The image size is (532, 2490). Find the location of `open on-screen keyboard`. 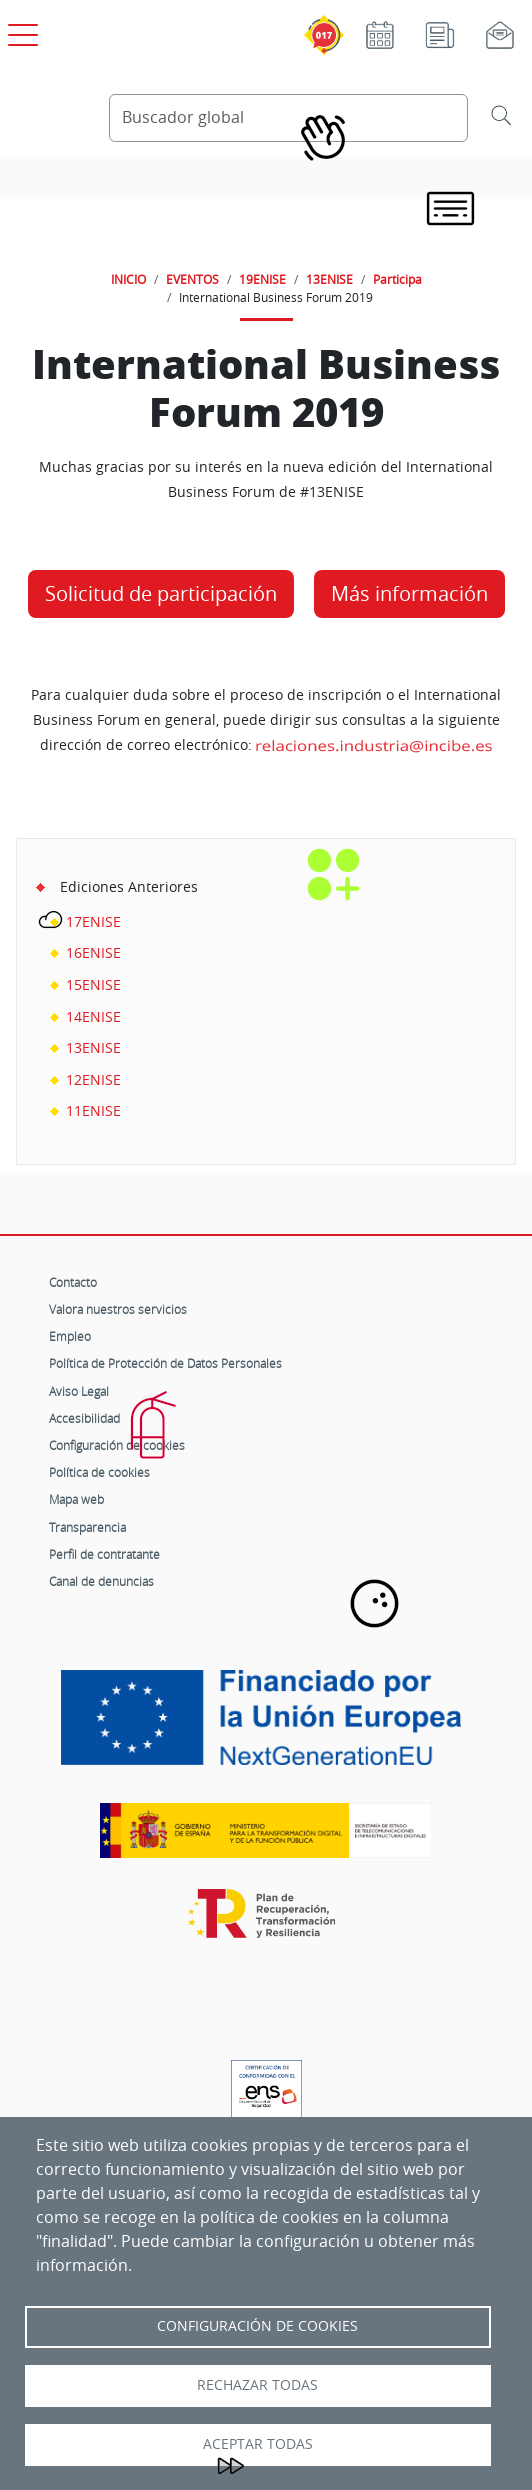

open on-screen keyboard is located at coordinates (450, 208).